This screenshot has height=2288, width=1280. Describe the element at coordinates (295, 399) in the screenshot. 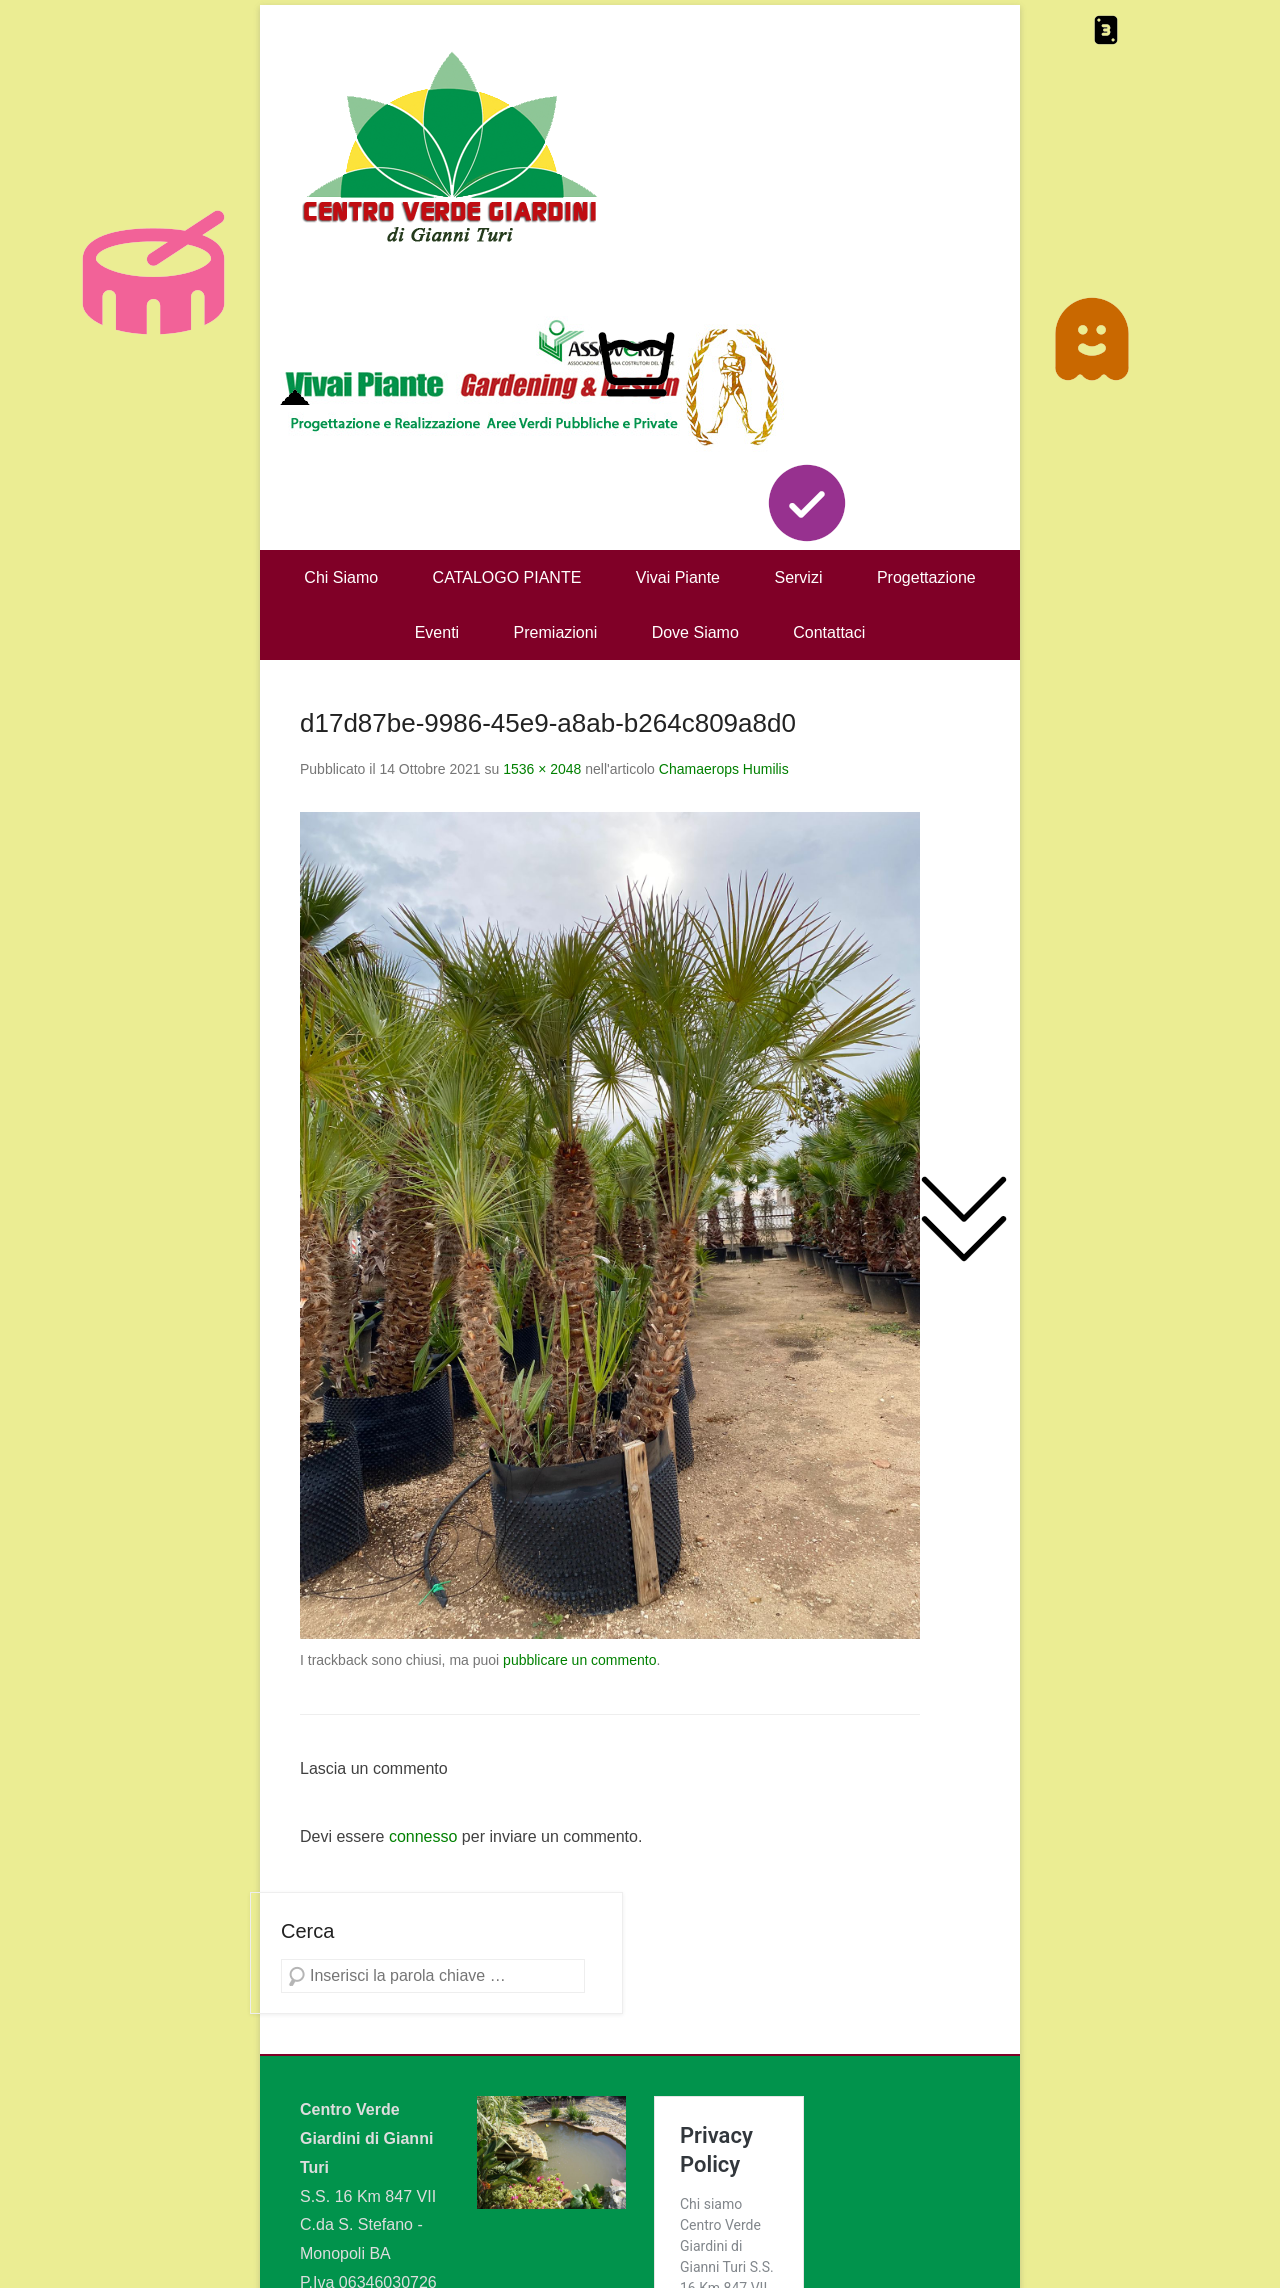

I see `expand or collapse a dropdown menu upward` at that location.